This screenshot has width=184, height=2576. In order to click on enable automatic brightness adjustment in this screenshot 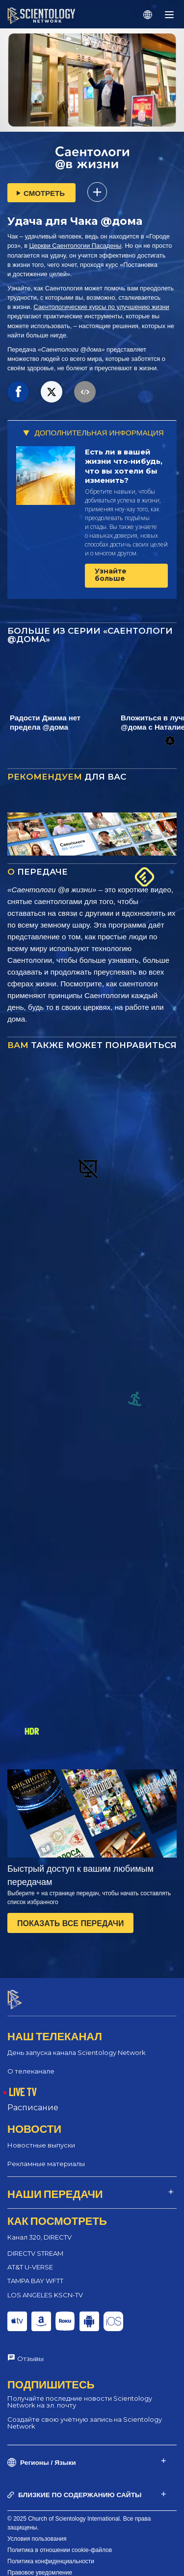, I will do `click(170, 740)`.